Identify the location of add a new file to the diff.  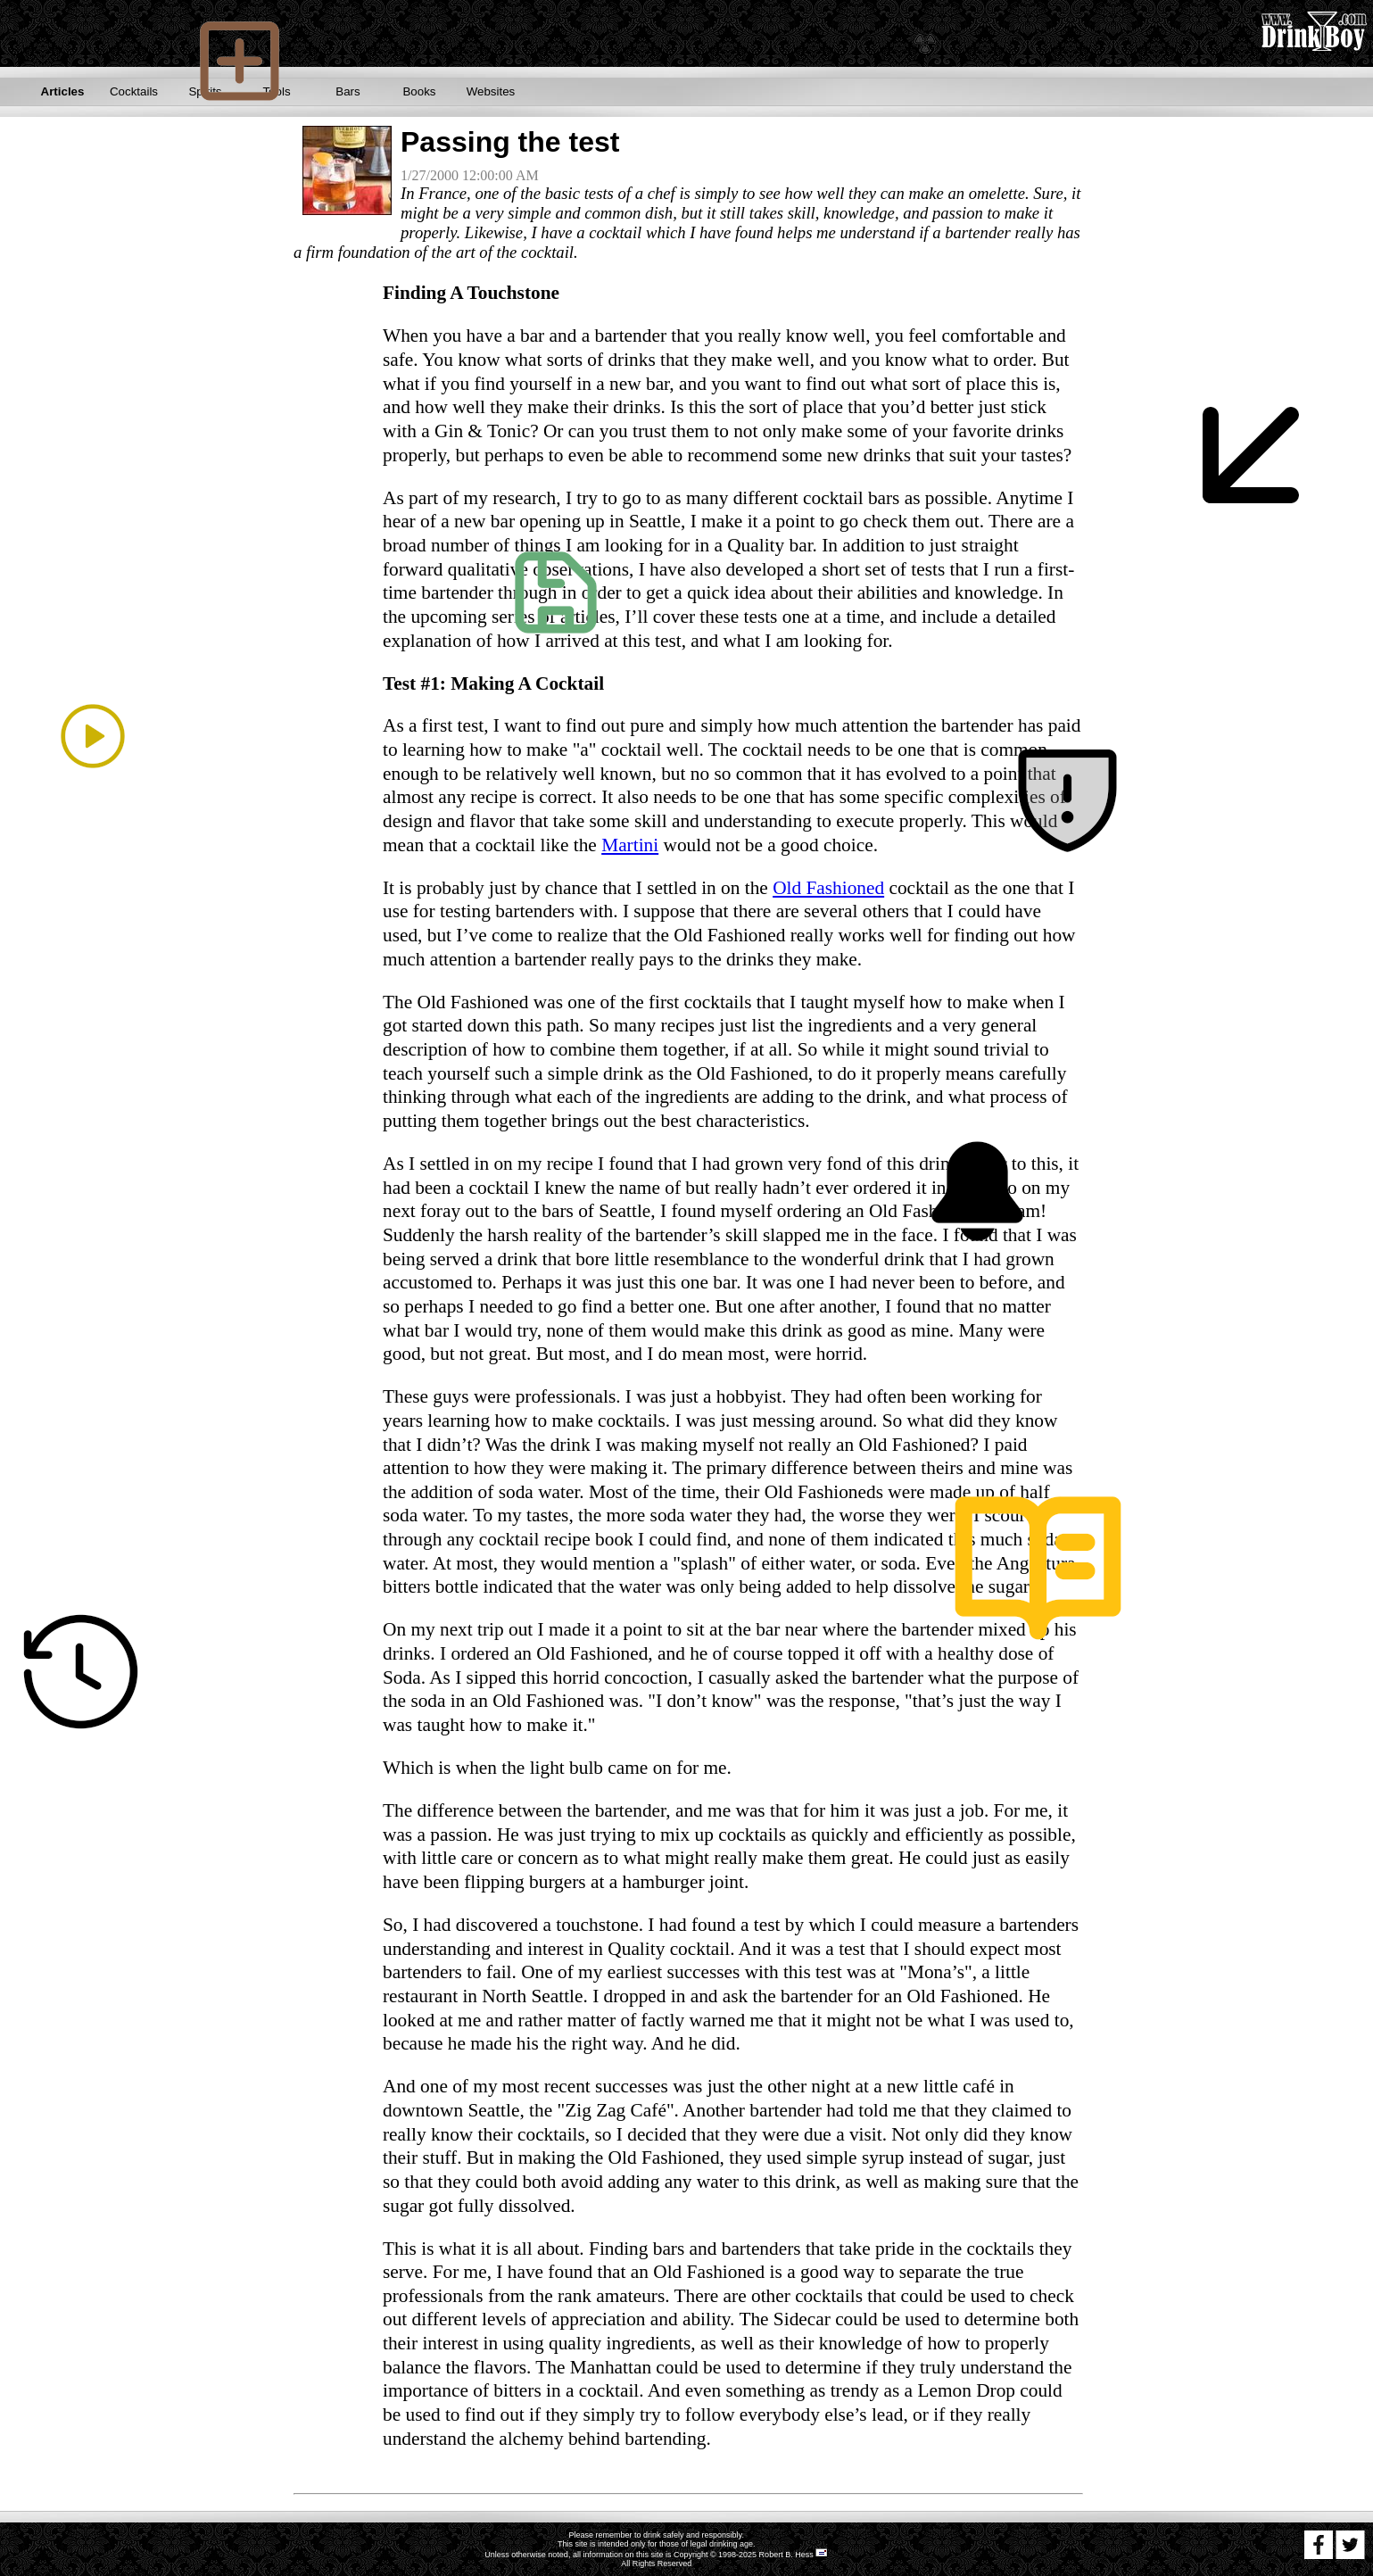
(239, 61).